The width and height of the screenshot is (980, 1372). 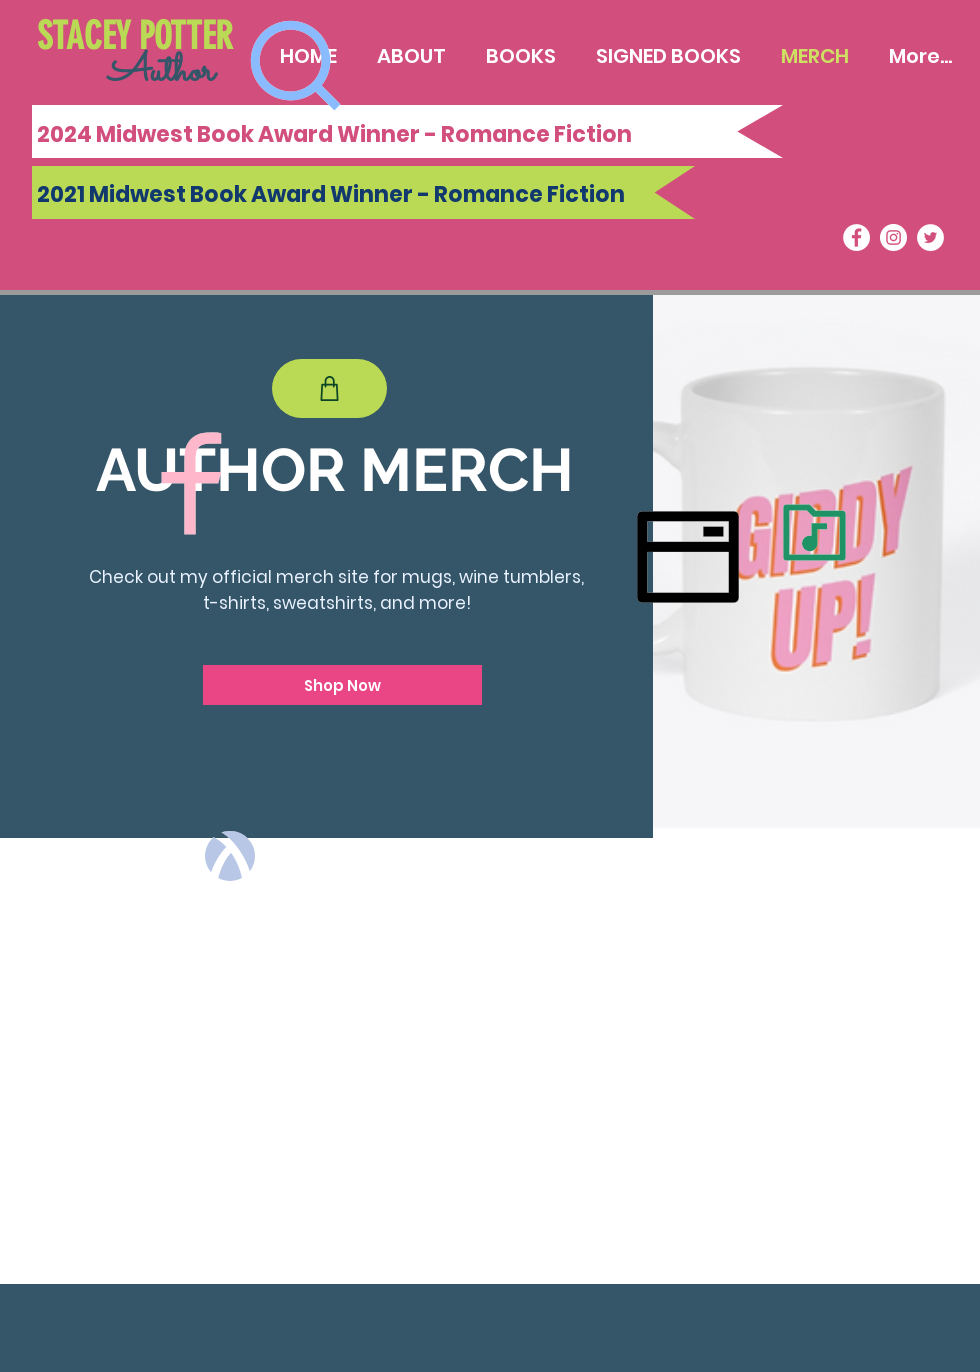 What do you see at coordinates (688, 557) in the screenshot?
I see `open a new browser window` at bounding box center [688, 557].